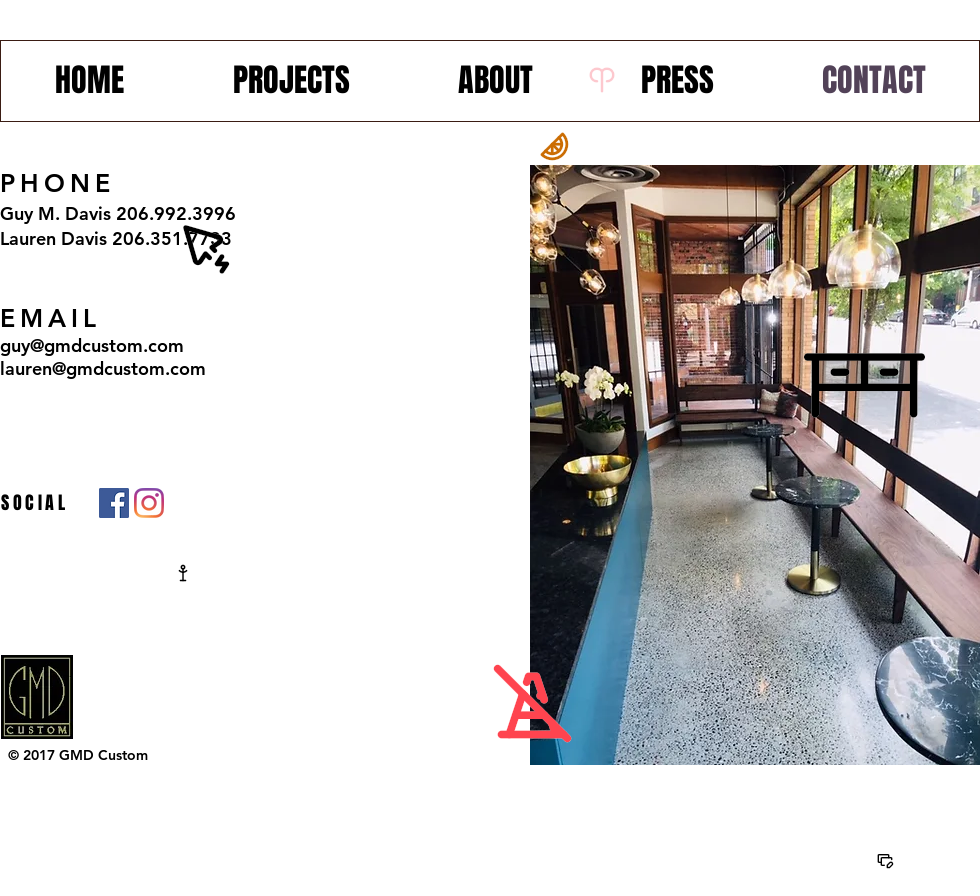 This screenshot has width=980, height=896. I want to click on access workspace or office settings, so click(864, 383).